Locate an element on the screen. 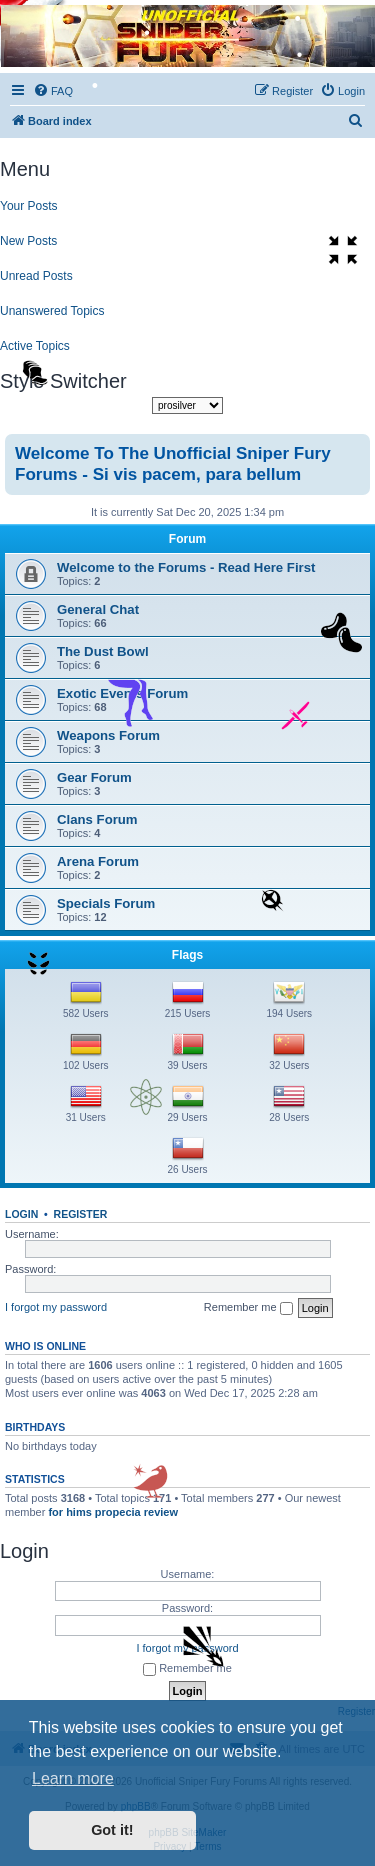  bread or bakery item in a cooking game is located at coordinates (35, 373).